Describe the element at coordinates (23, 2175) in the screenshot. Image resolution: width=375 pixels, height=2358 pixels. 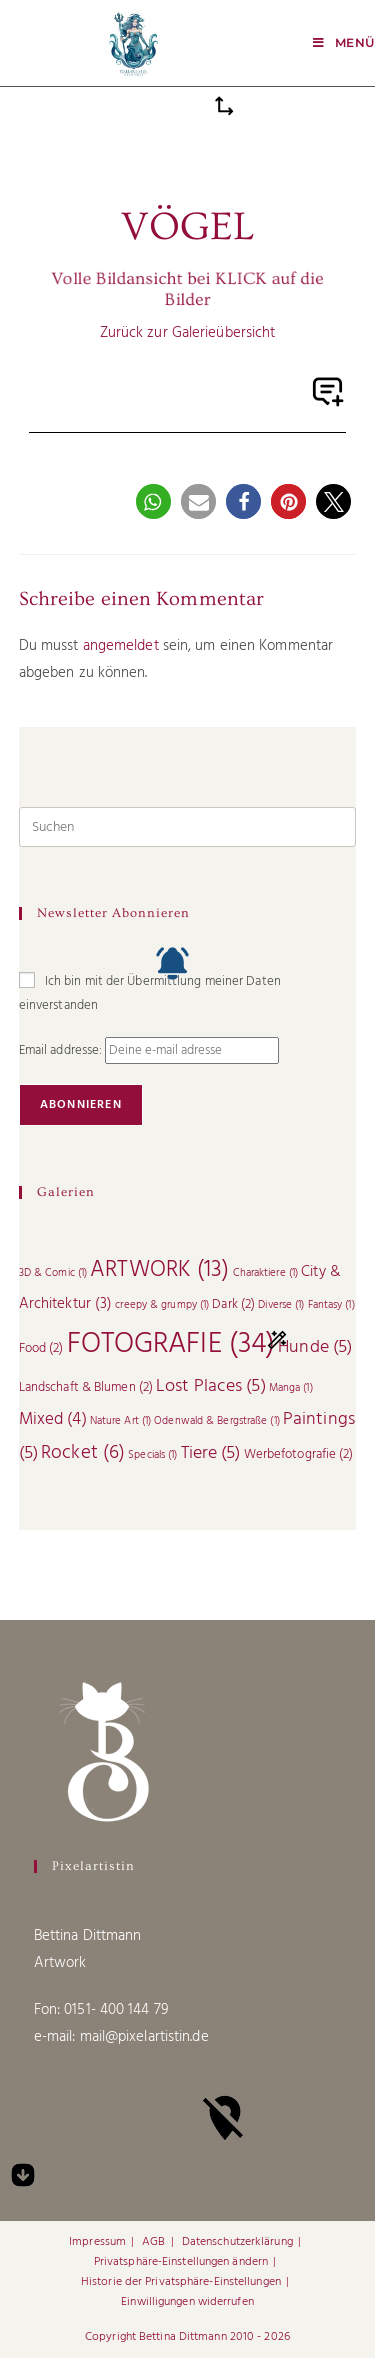
I see `download file or content` at that location.